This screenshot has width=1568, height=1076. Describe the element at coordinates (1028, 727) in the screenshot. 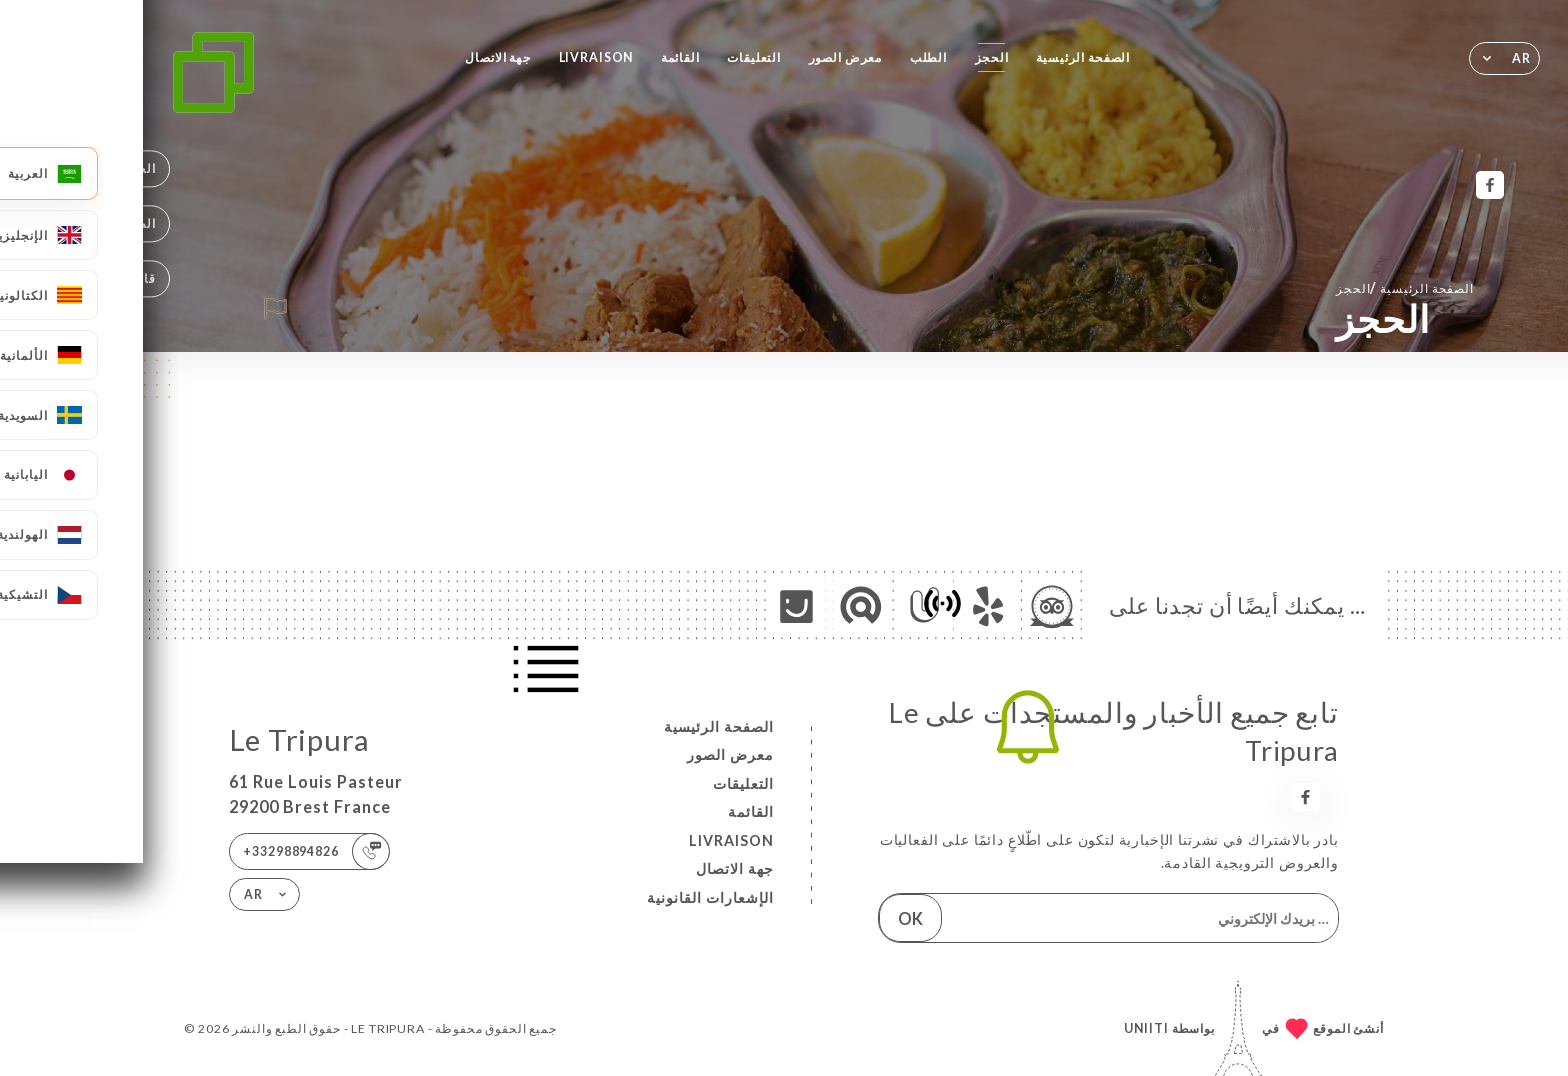

I see `view notifications` at that location.